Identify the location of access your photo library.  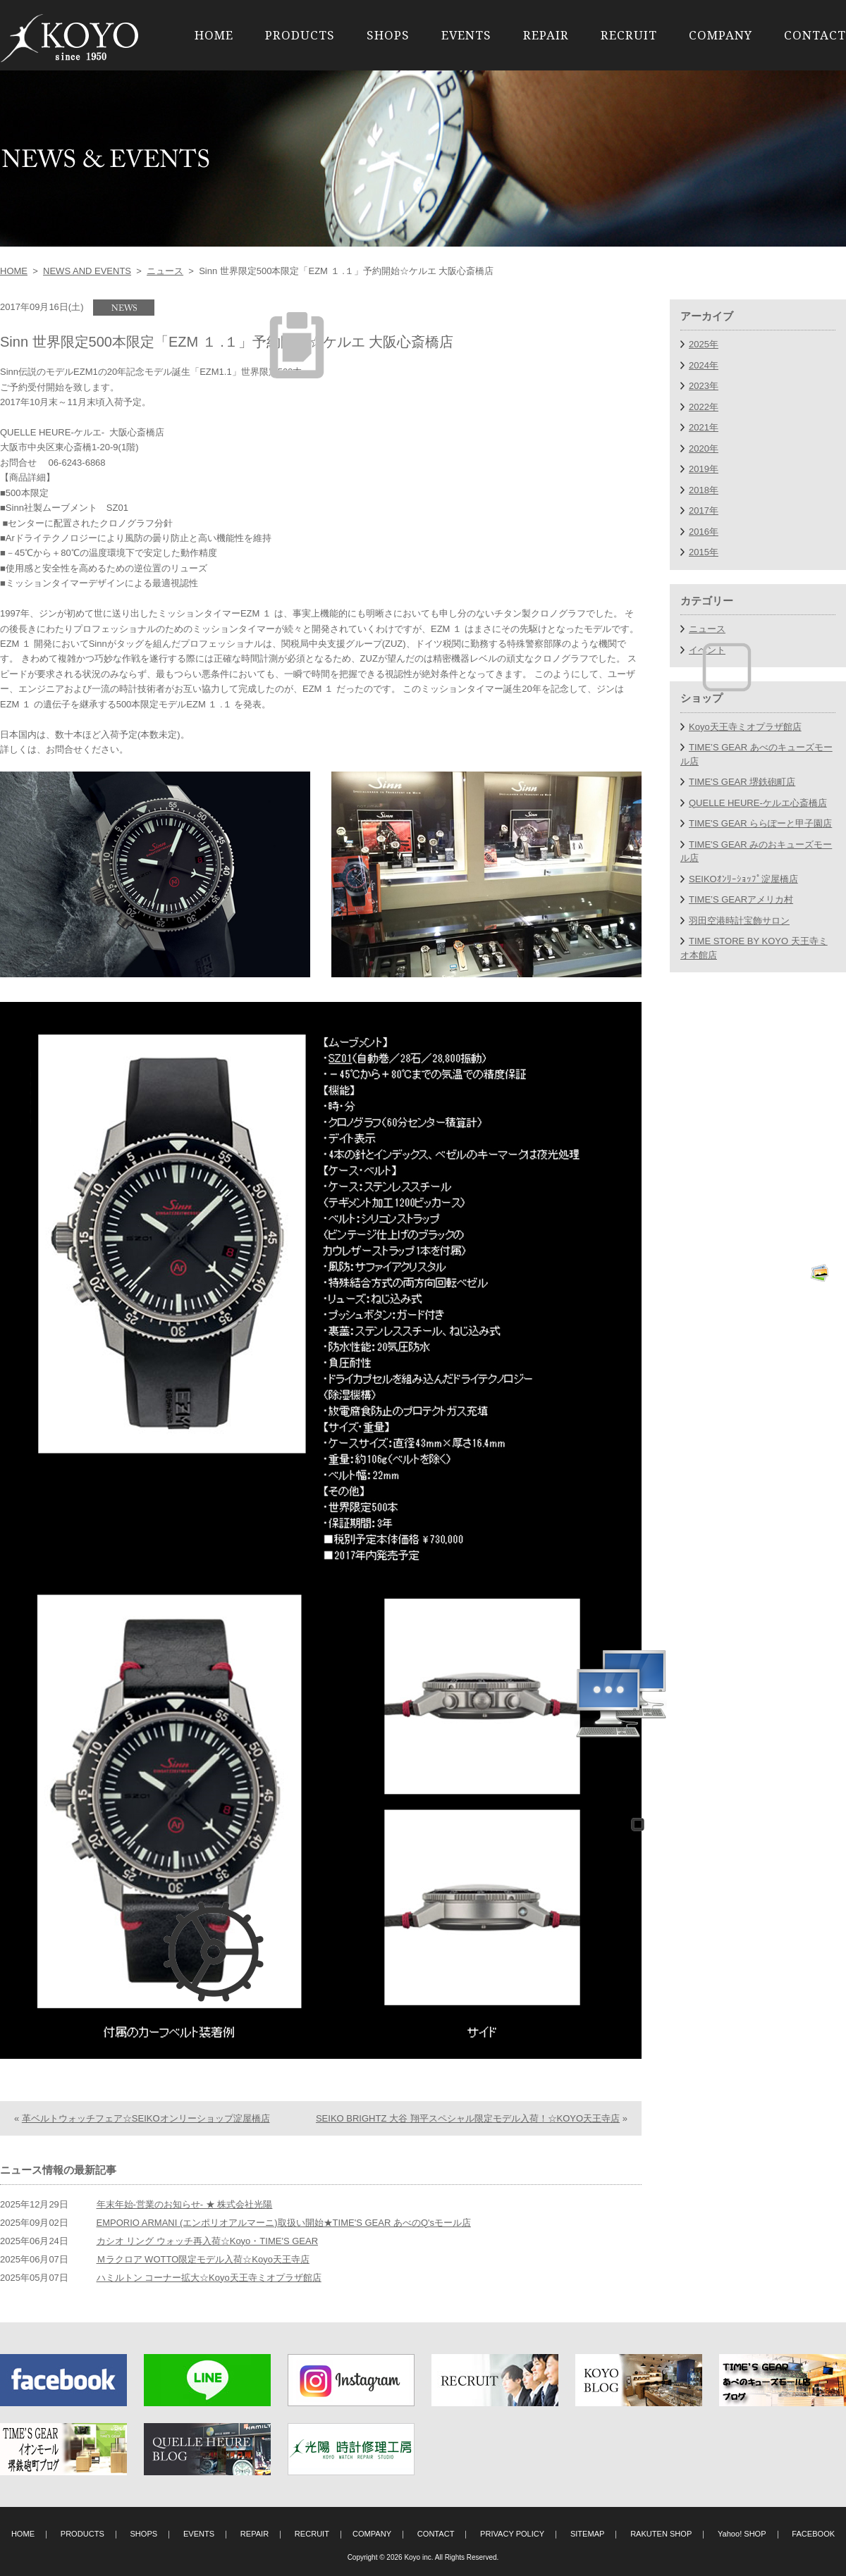
(819, 1272).